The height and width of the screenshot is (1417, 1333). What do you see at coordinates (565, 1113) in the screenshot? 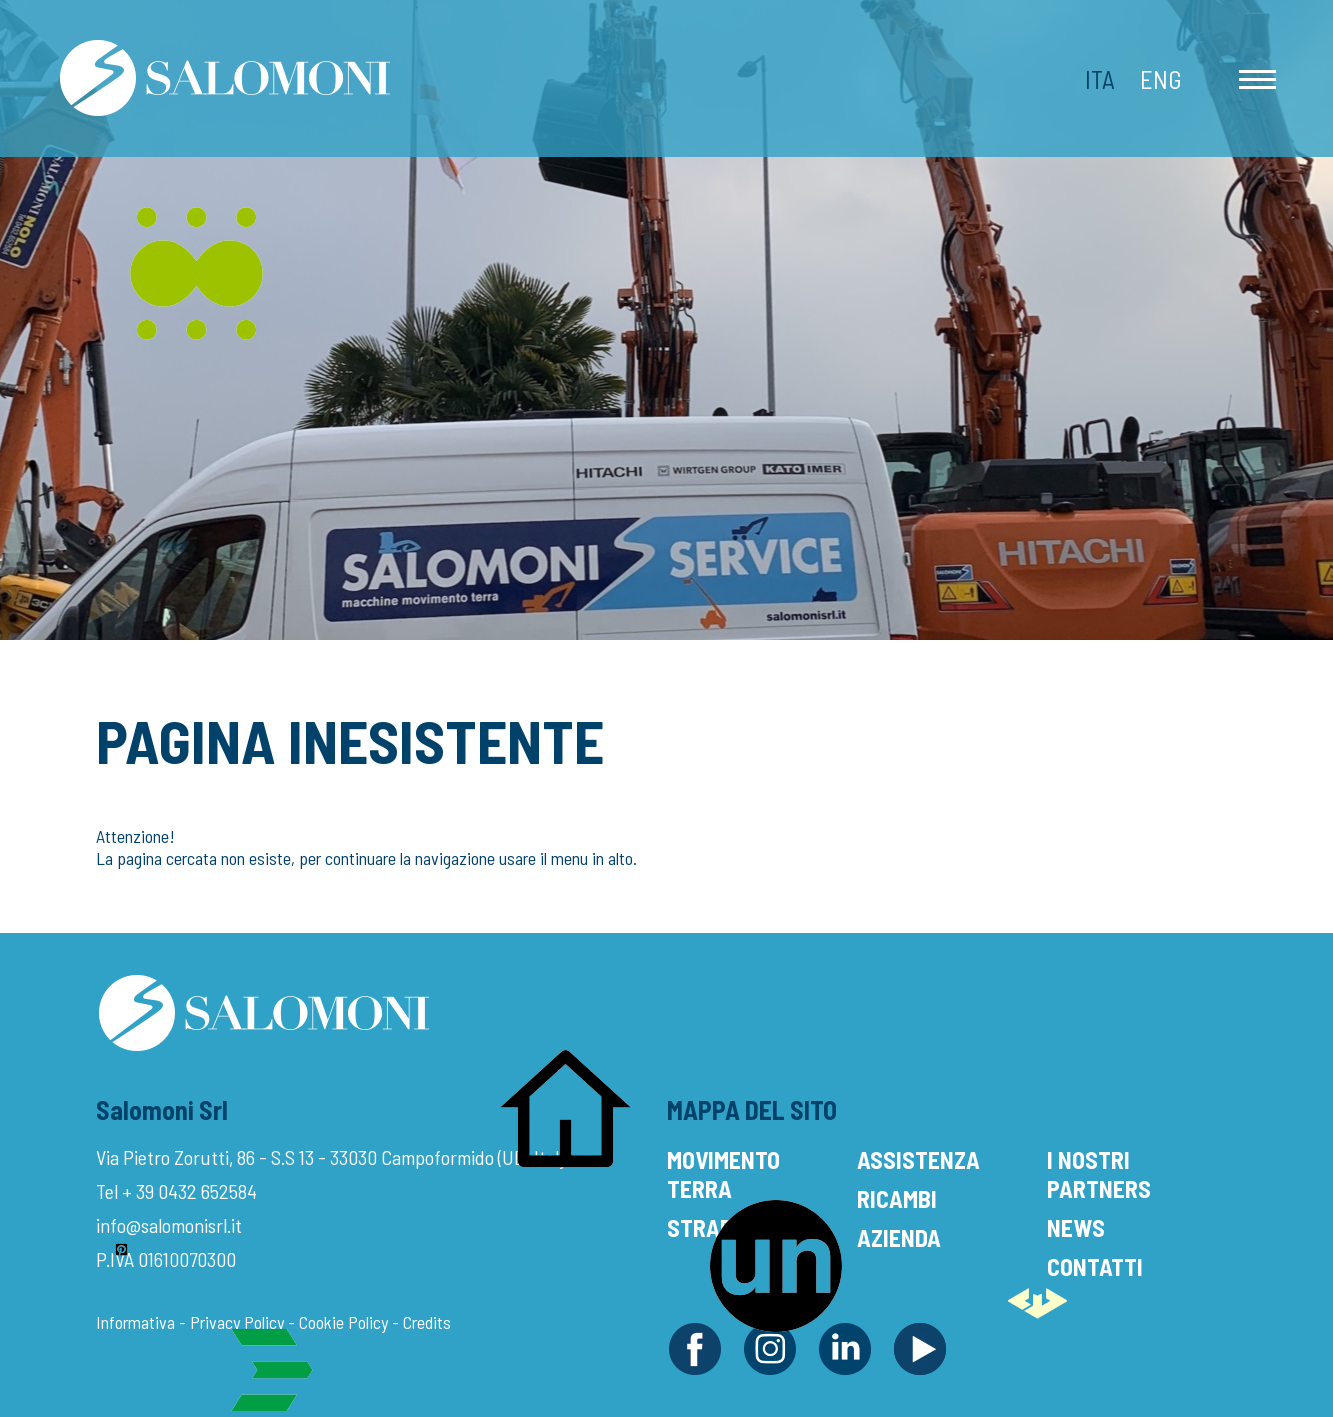
I see `navigate to home screen` at bounding box center [565, 1113].